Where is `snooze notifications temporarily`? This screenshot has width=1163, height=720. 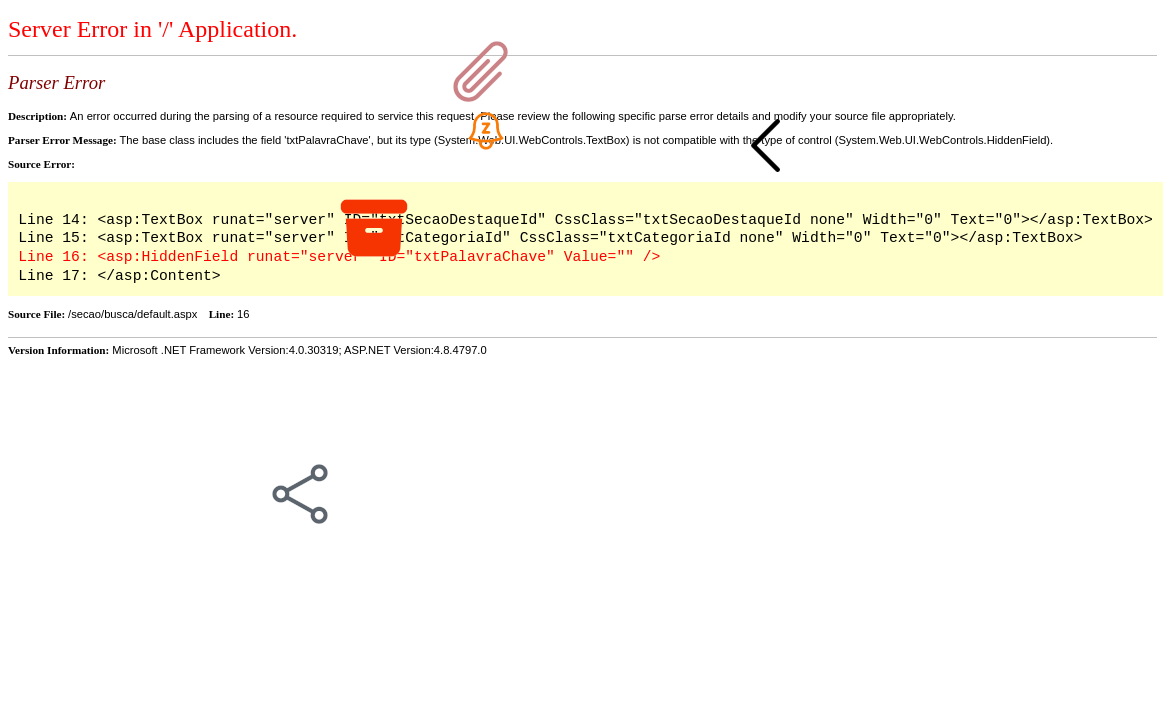 snooze notifications temporarily is located at coordinates (486, 131).